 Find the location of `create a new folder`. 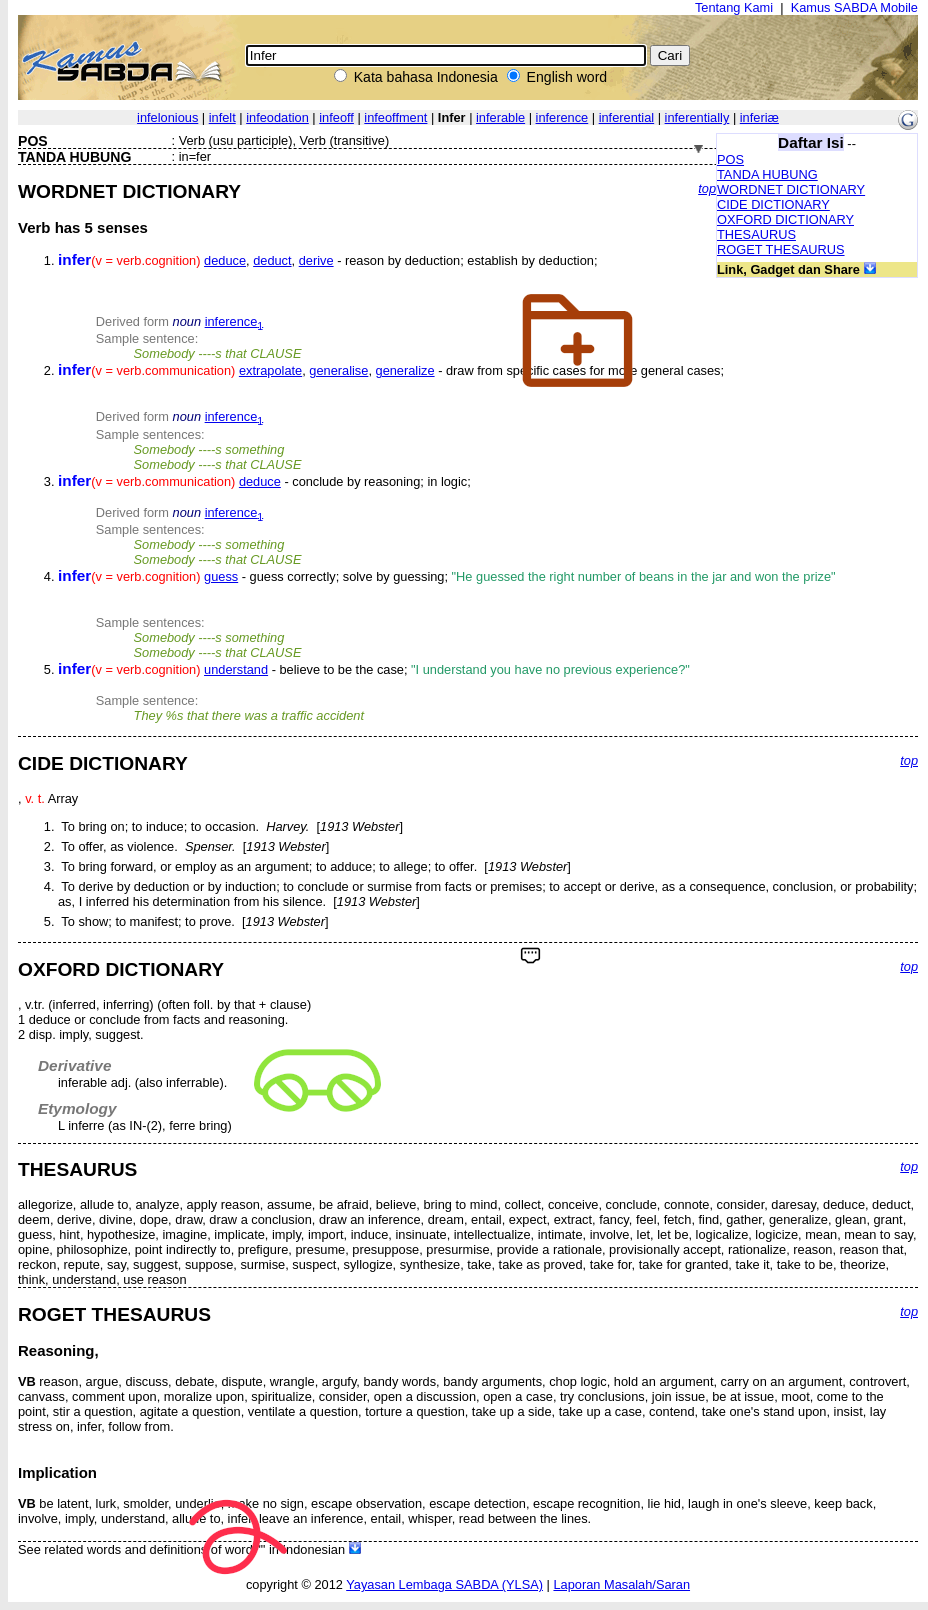

create a new folder is located at coordinates (577, 340).